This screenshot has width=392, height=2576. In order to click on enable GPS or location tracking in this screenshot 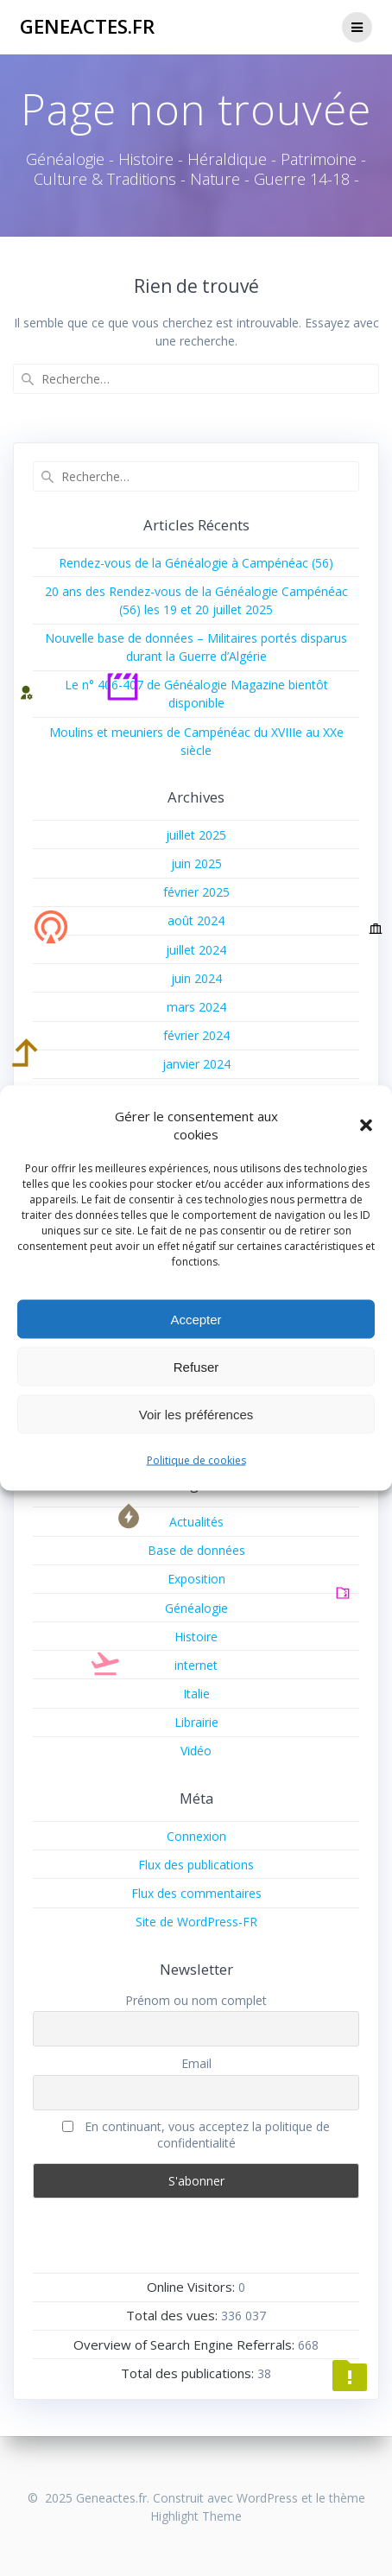, I will do `click(51, 927)`.